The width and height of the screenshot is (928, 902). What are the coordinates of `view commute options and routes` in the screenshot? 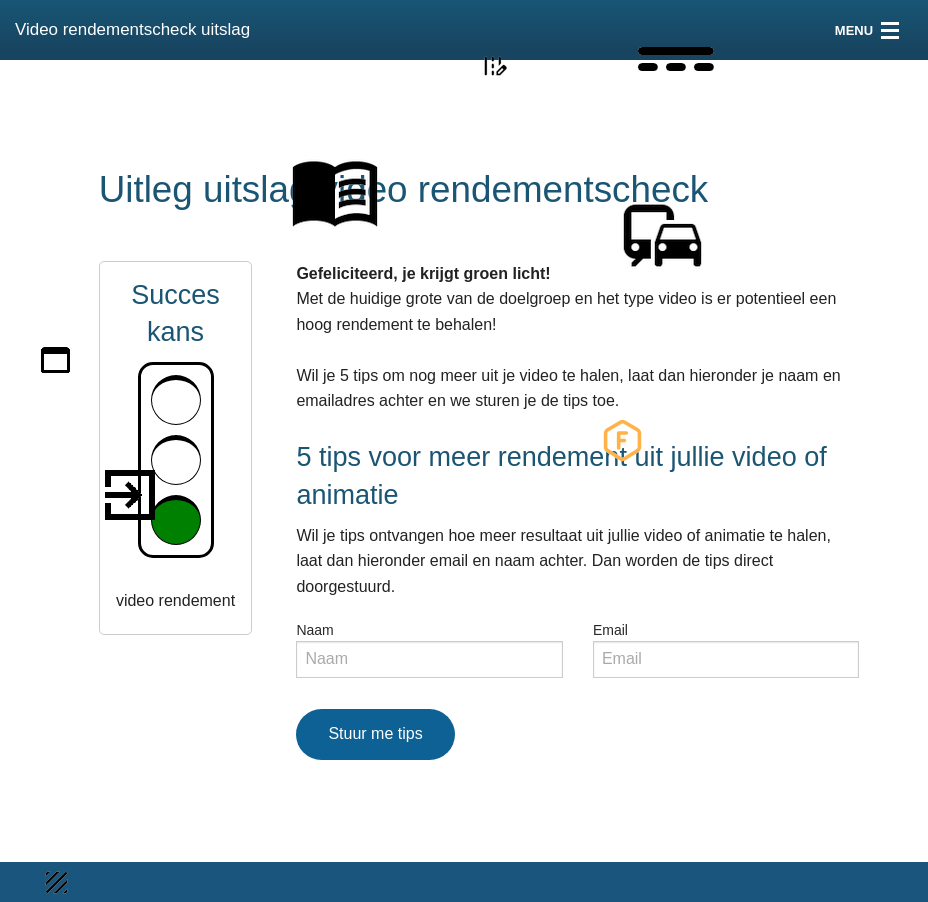 It's located at (662, 235).